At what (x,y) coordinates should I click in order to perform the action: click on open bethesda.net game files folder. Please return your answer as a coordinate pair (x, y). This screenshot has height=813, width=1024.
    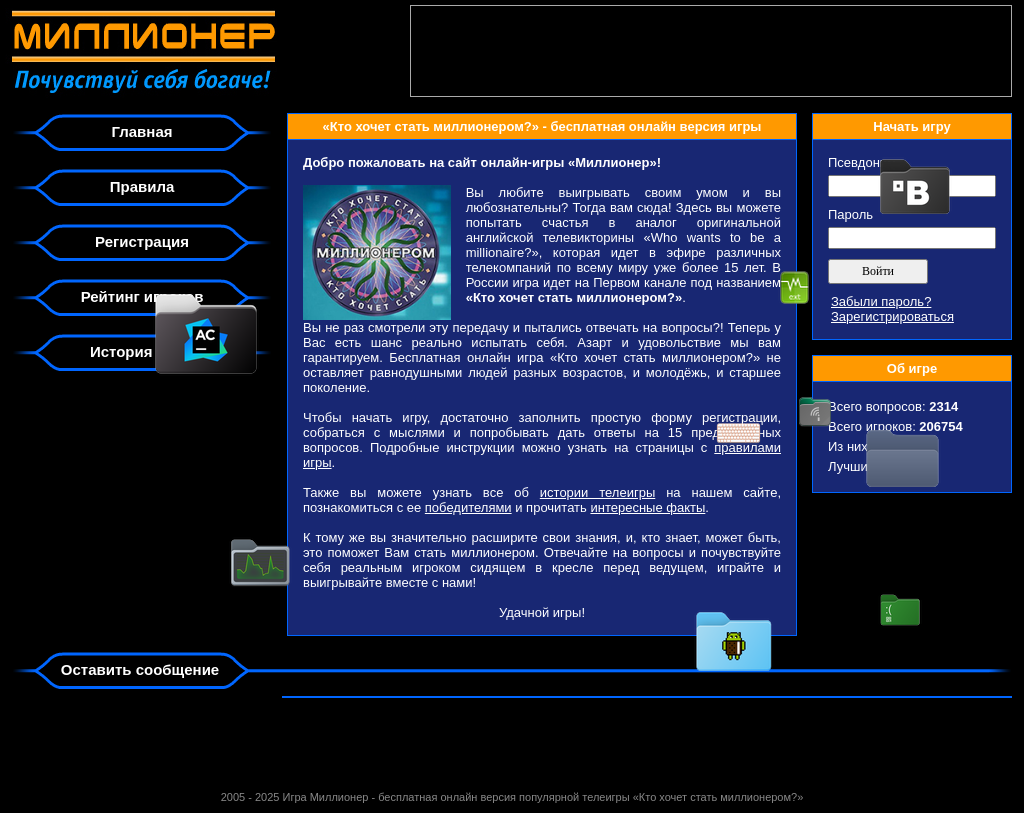
    Looking at the image, I should click on (914, 188).